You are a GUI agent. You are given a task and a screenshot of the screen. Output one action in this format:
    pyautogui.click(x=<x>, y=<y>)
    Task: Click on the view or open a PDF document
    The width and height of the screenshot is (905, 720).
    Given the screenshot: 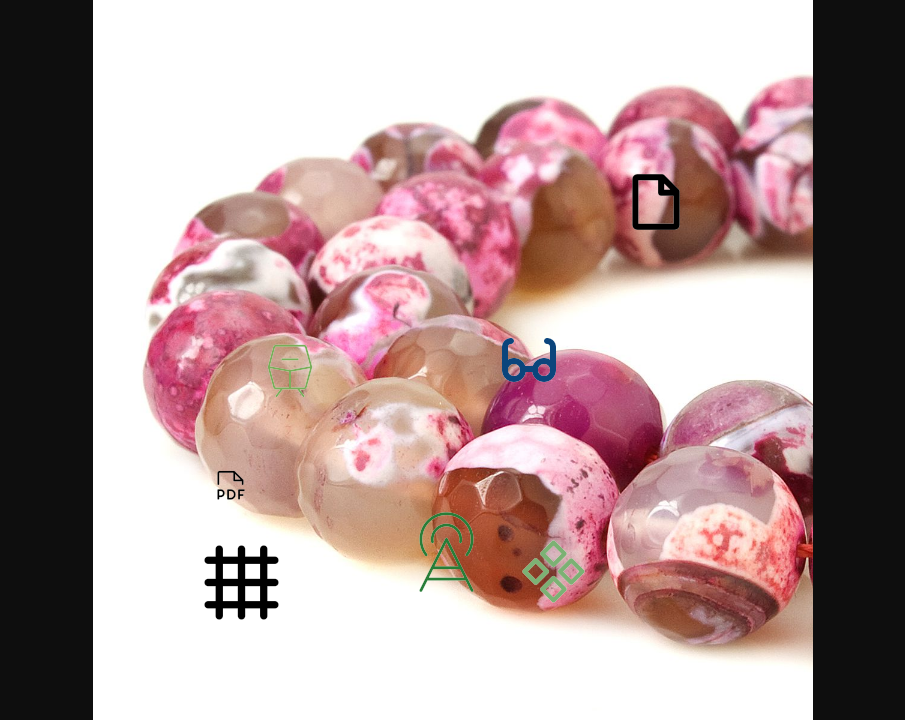 What is the action you would take?
    pyautogui.click(x=230, y=486)
    